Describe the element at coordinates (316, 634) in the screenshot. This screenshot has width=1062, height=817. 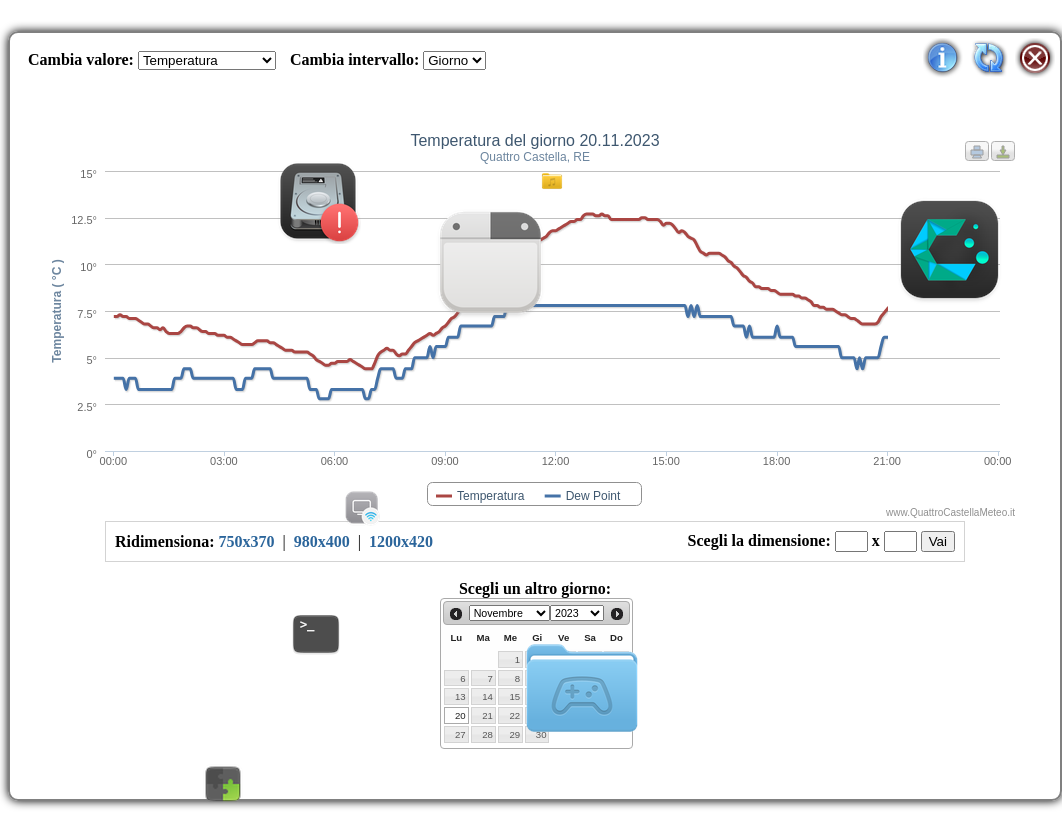
I see `open the terminal application` at that location.